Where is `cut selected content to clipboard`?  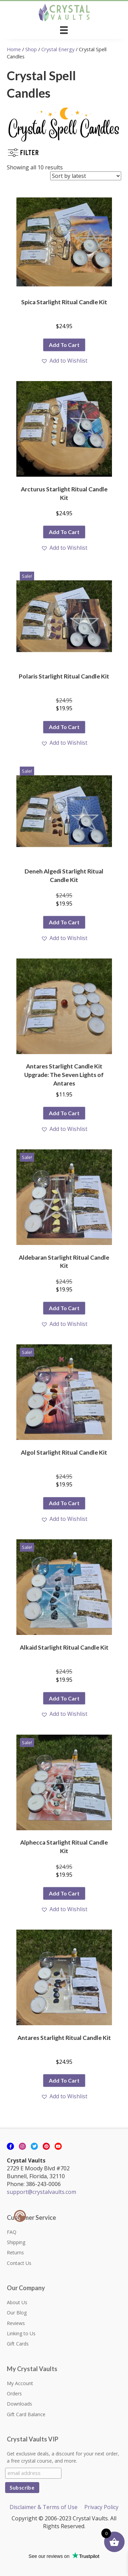 cut selected content to clipboard is located at coordinates (61, 1359).